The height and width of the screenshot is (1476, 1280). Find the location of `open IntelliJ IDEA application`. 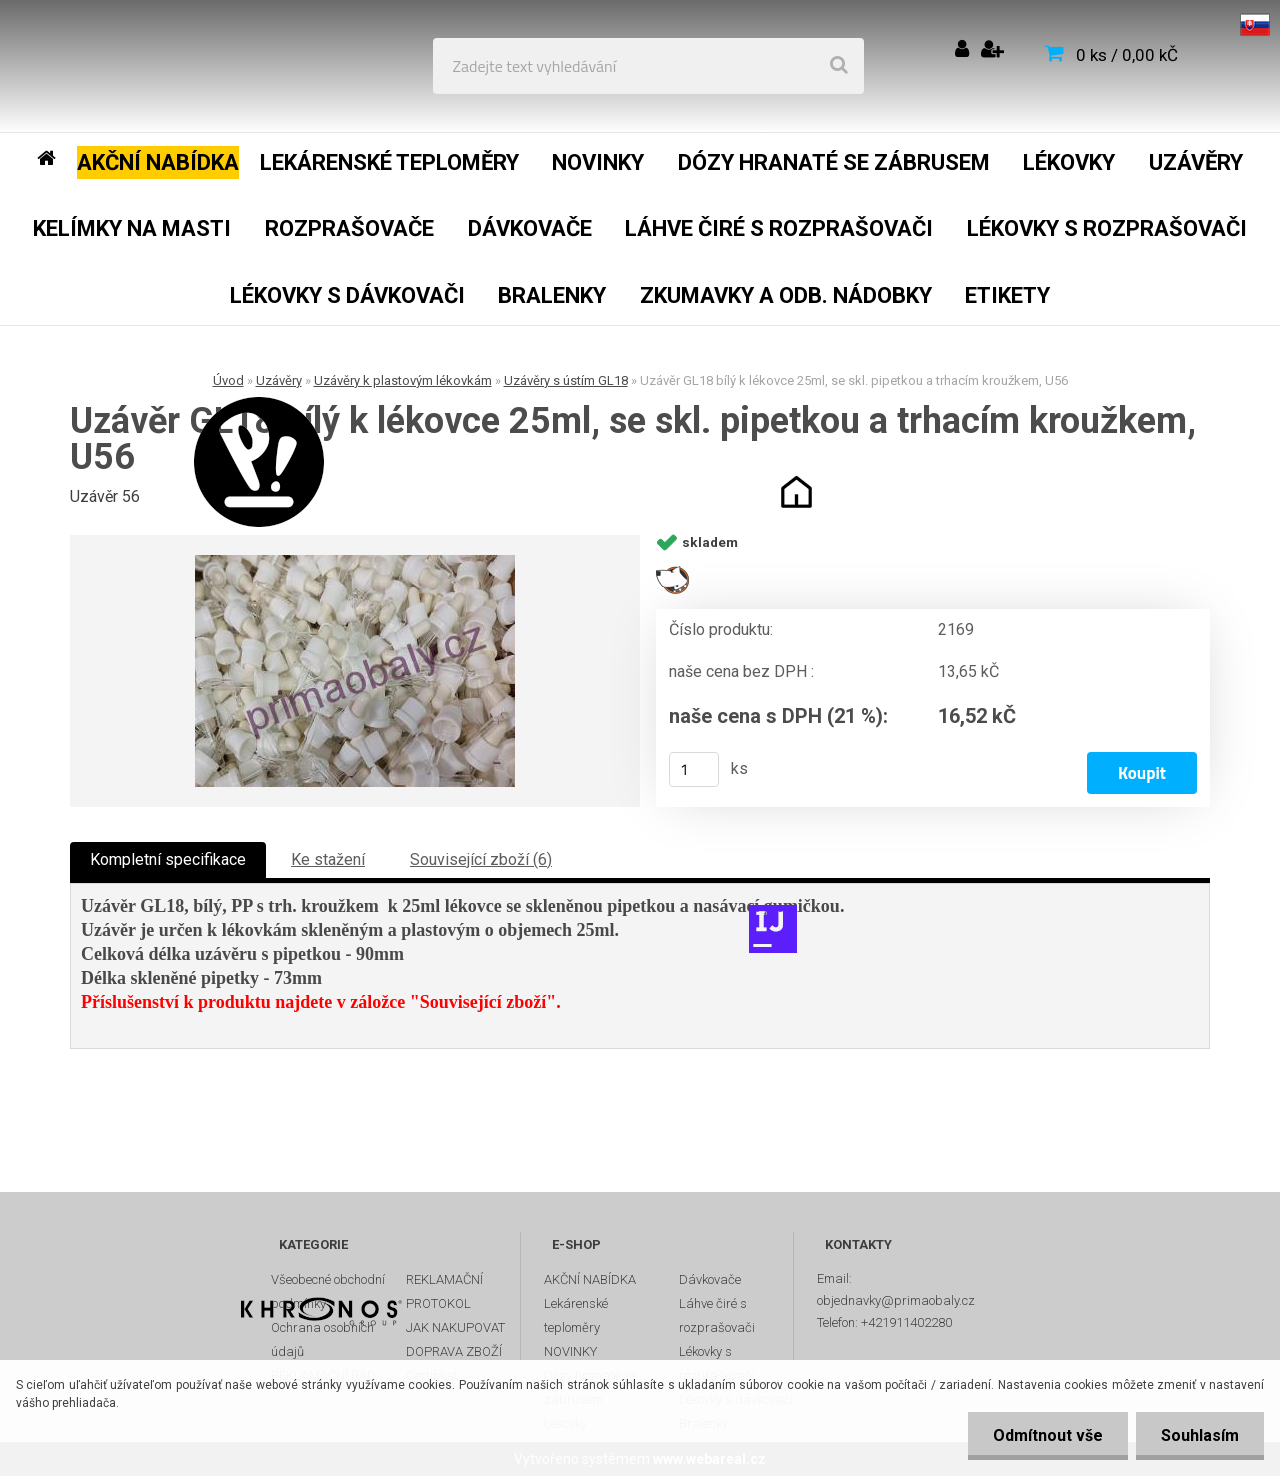

open IntelliJ IDEA application is located at coordinates (773, 929).